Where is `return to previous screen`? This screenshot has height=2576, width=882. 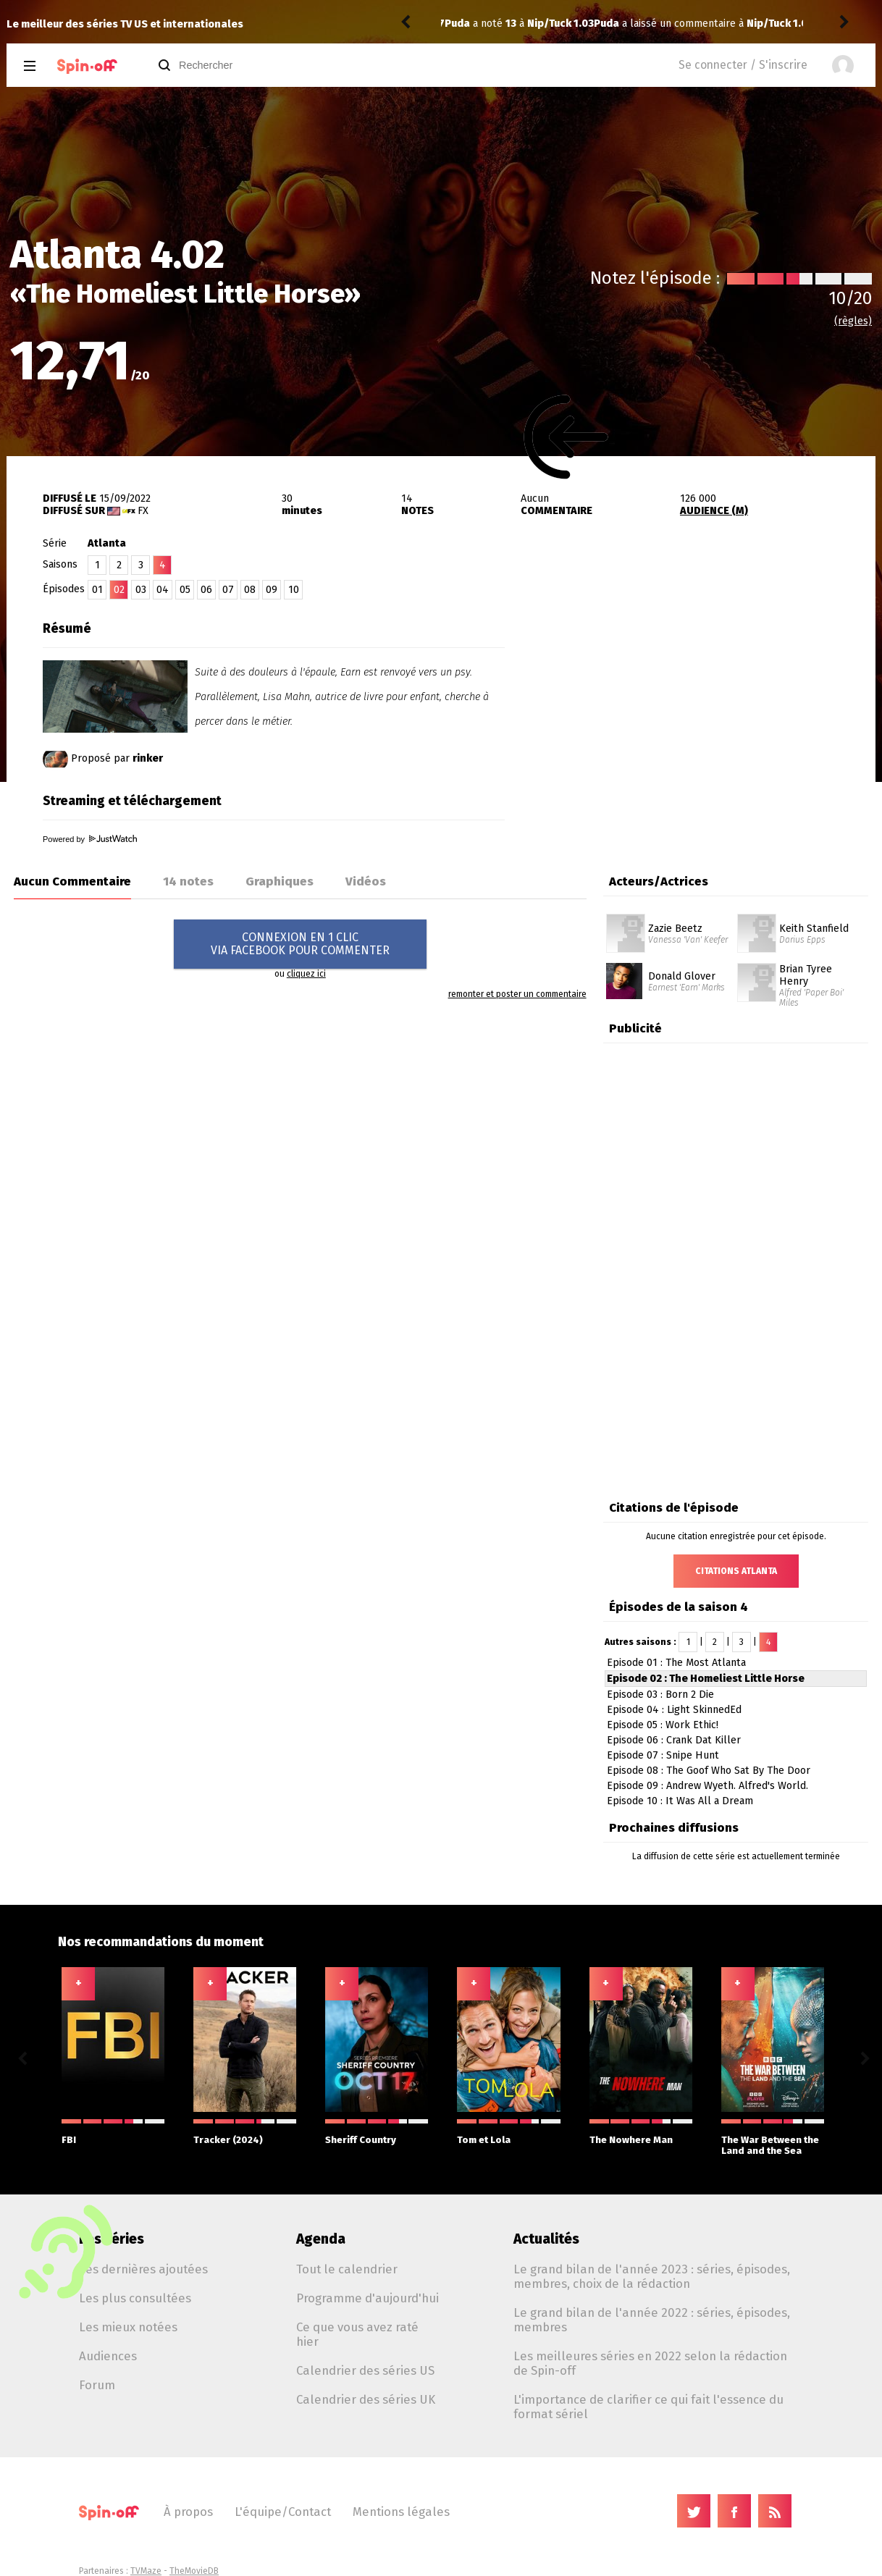
return to previous screen is located at coordinates (566, 437).